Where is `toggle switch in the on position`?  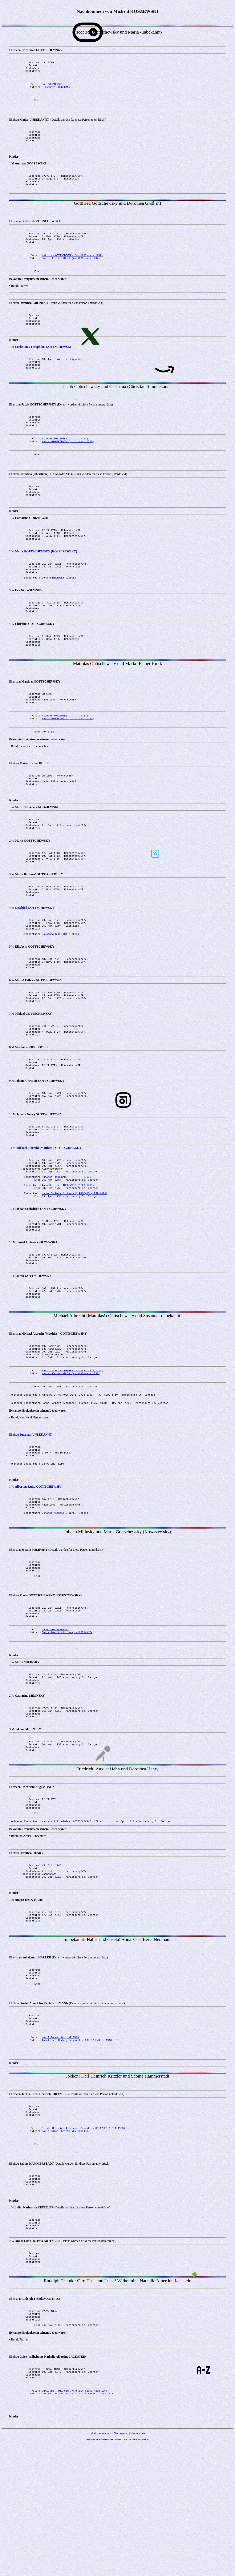 toggle switch in the on position is located at coordinates (88, 32).